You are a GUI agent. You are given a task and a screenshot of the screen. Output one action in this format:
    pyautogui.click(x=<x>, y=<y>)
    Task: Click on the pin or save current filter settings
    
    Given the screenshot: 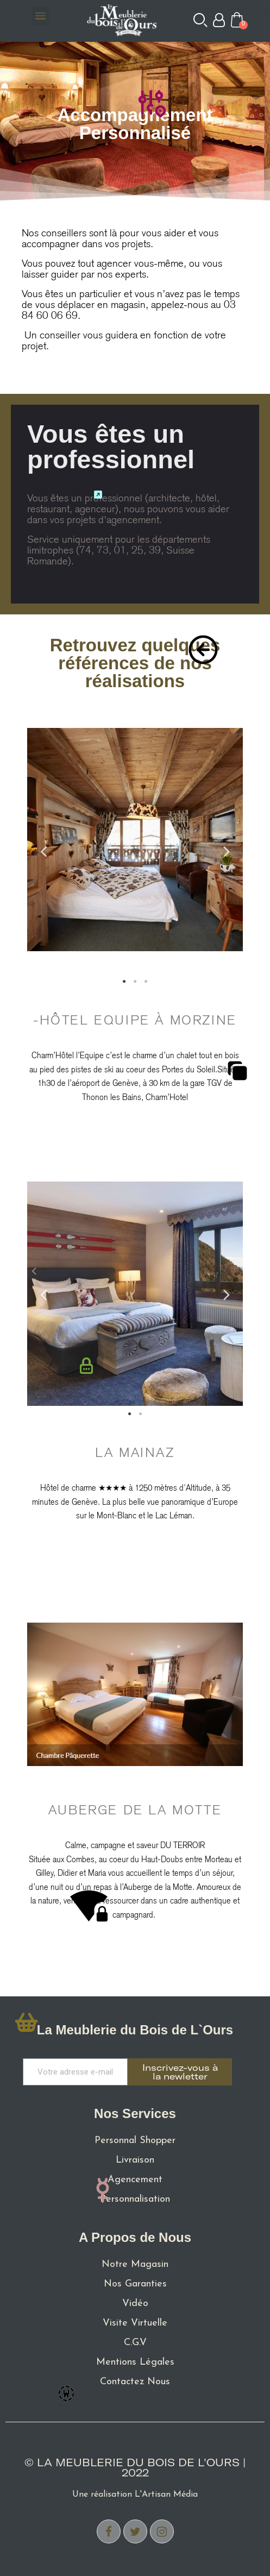 What is the action you would take?
    pyautogui.click(x=150, y=102)
    